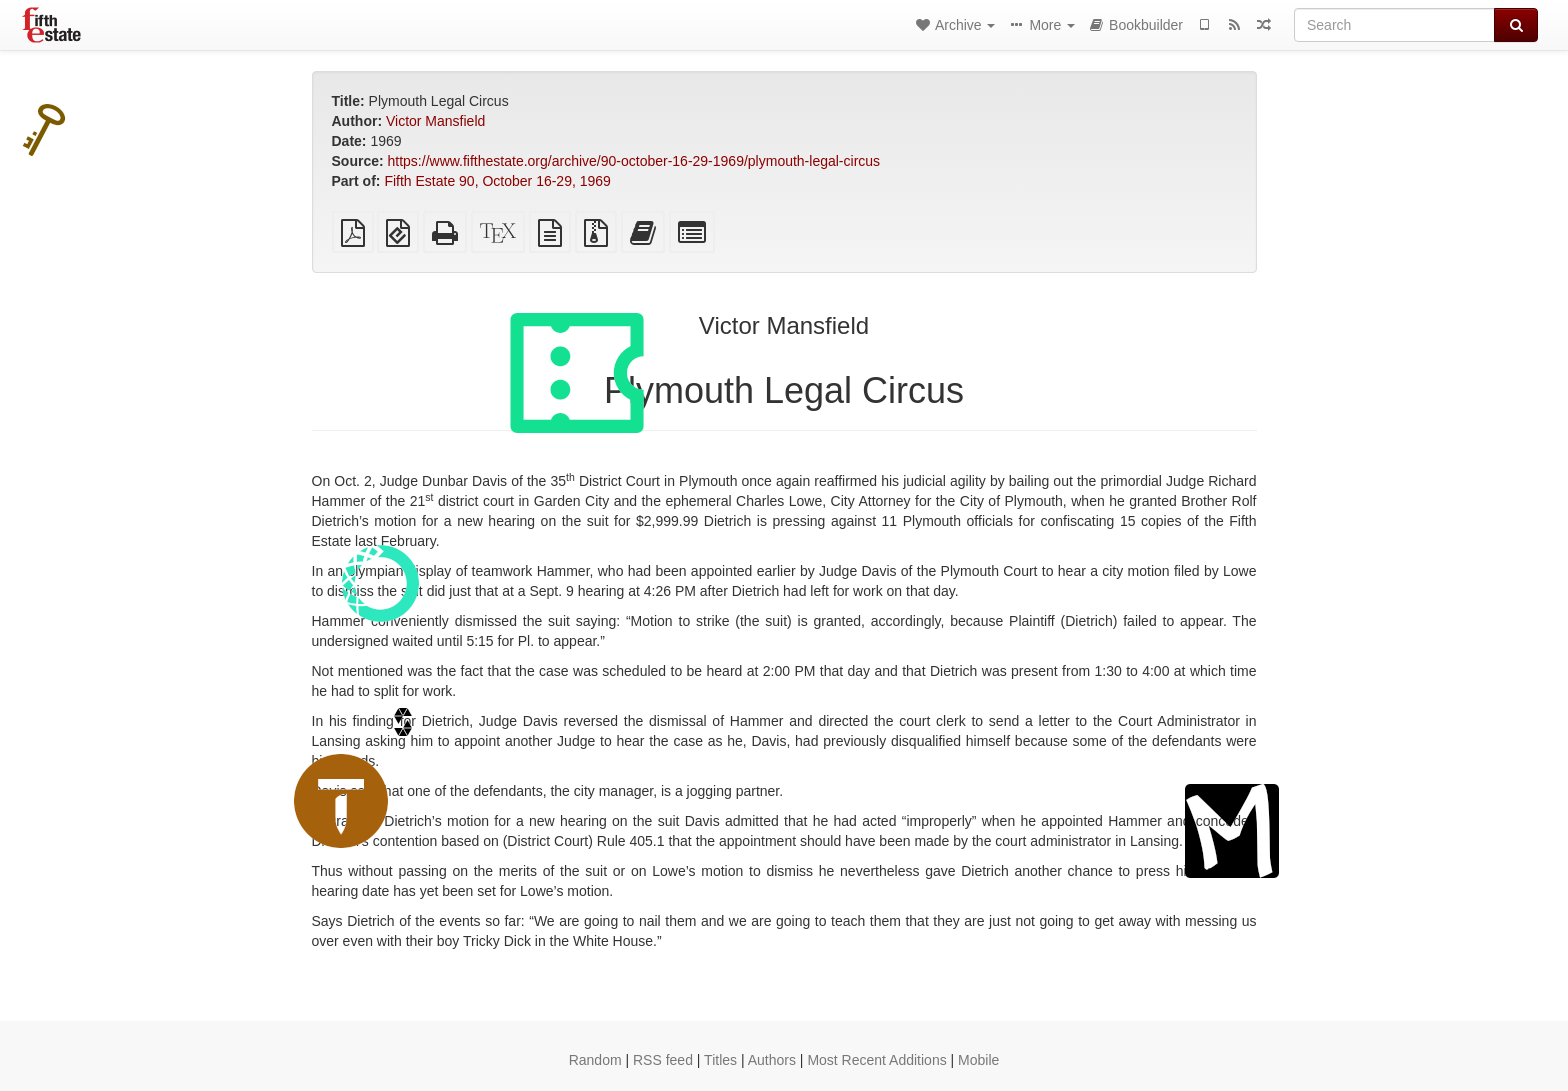  I want to click on open anaconda navigator, so click(380, 583).